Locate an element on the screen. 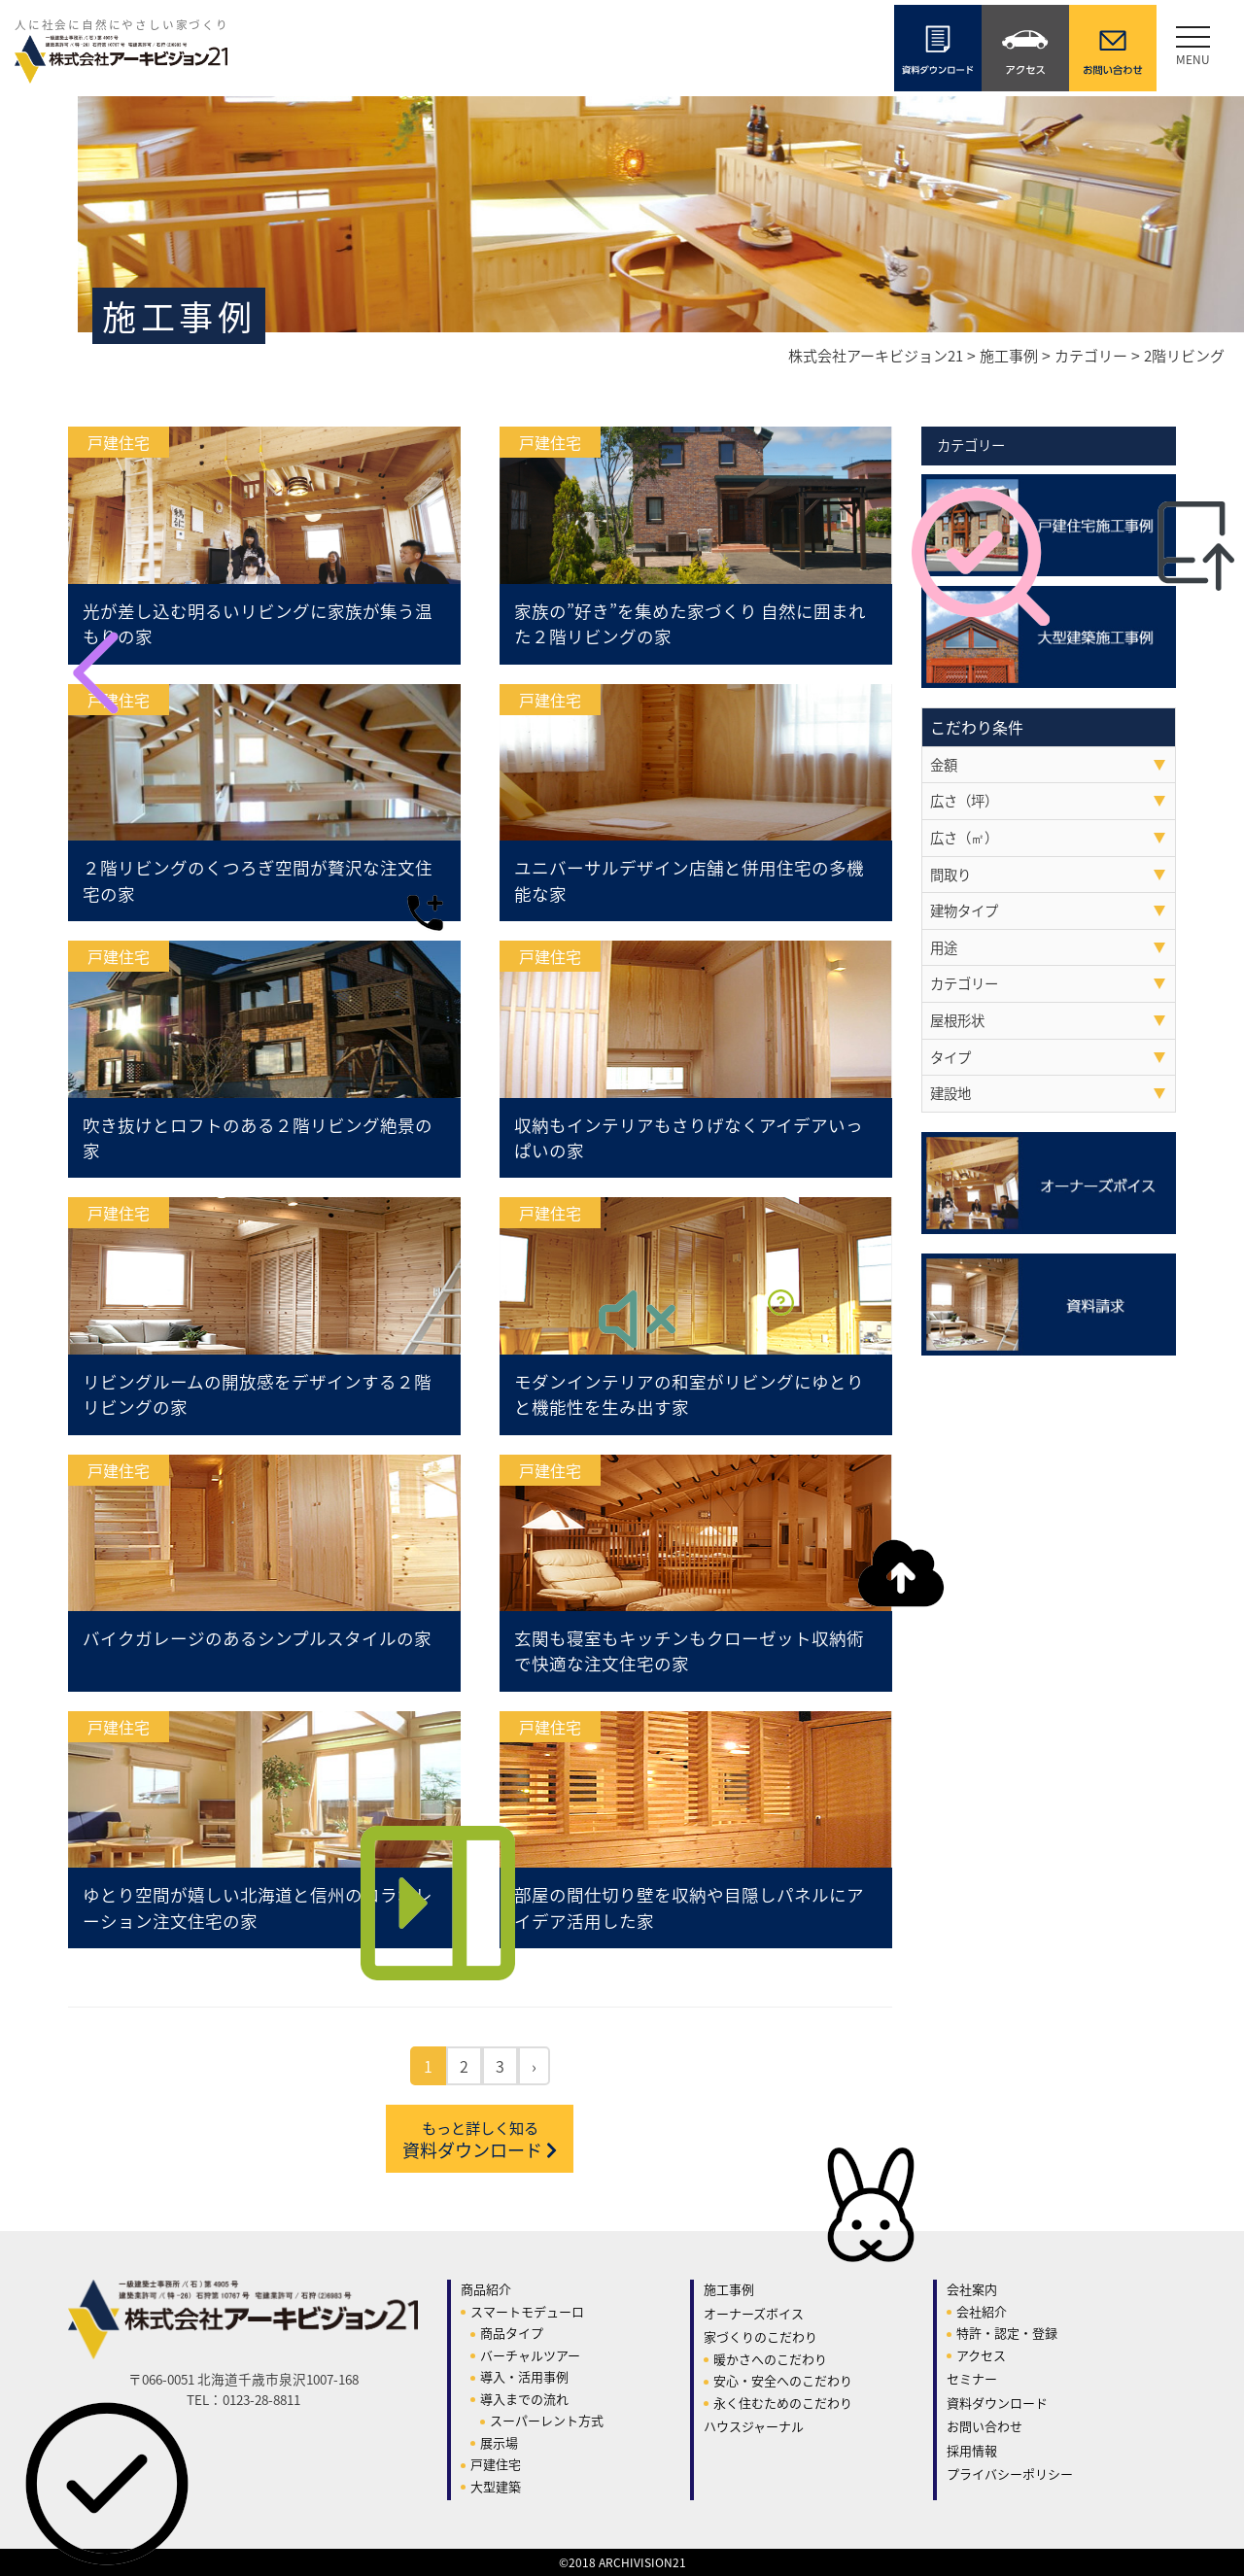 The width and height of the screenshot is (1244, 2576). access help or support is located at coordinates (780, 1302).